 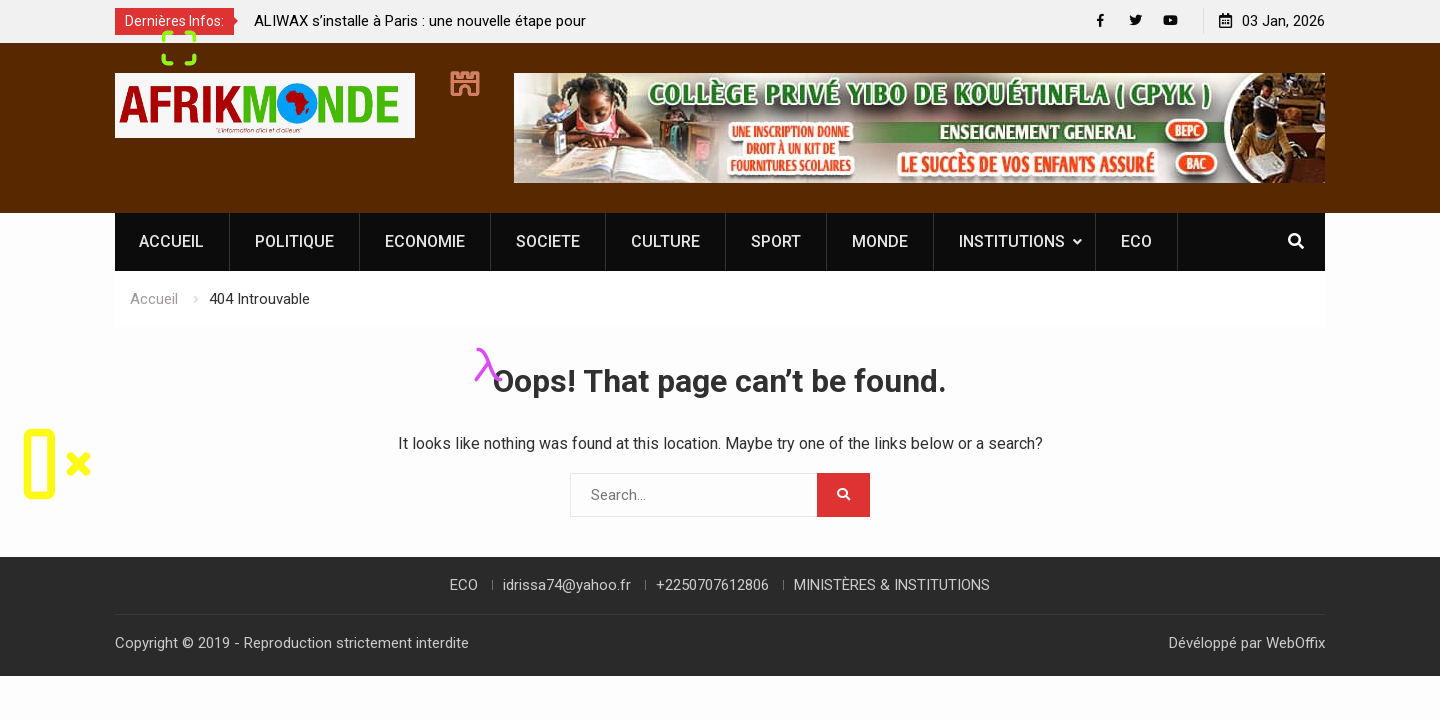 I want to click on crop or resize an image, so click(x=179, y=48).